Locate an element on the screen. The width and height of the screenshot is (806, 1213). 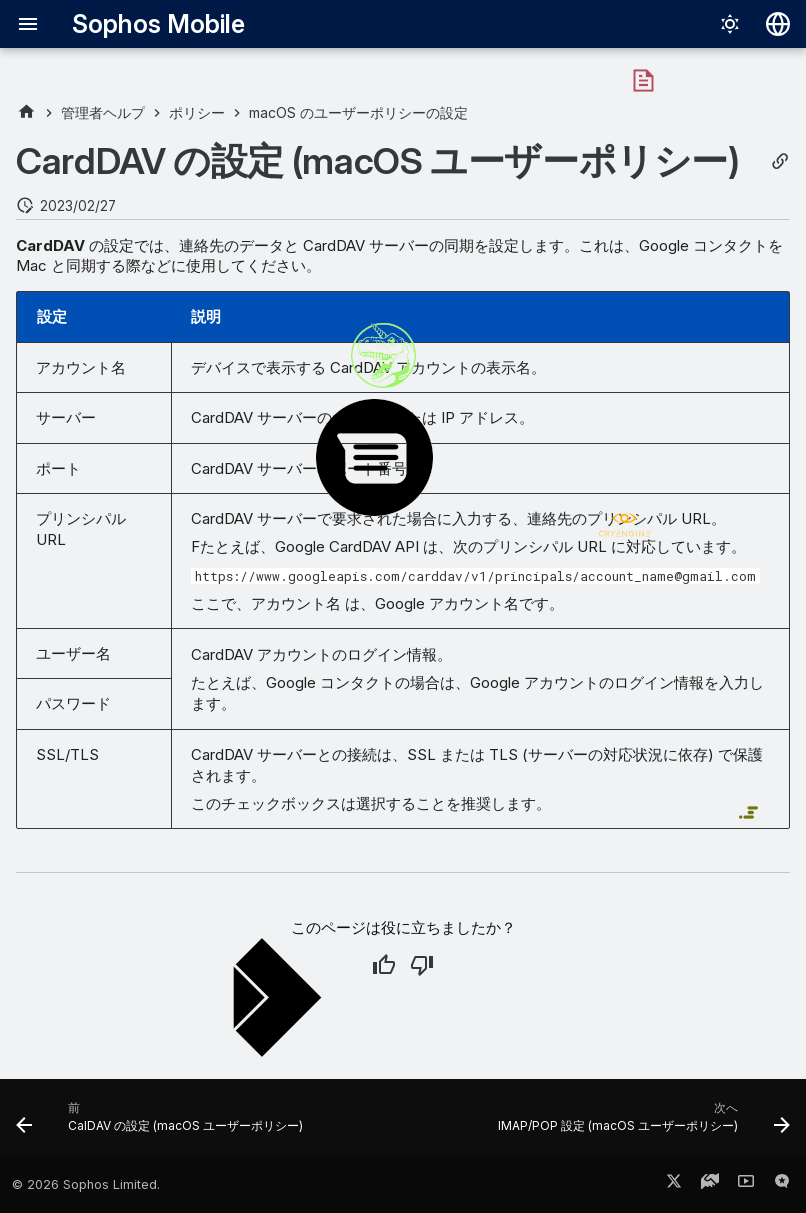
open scrimba learning platform is located at coordinates (748, 812).